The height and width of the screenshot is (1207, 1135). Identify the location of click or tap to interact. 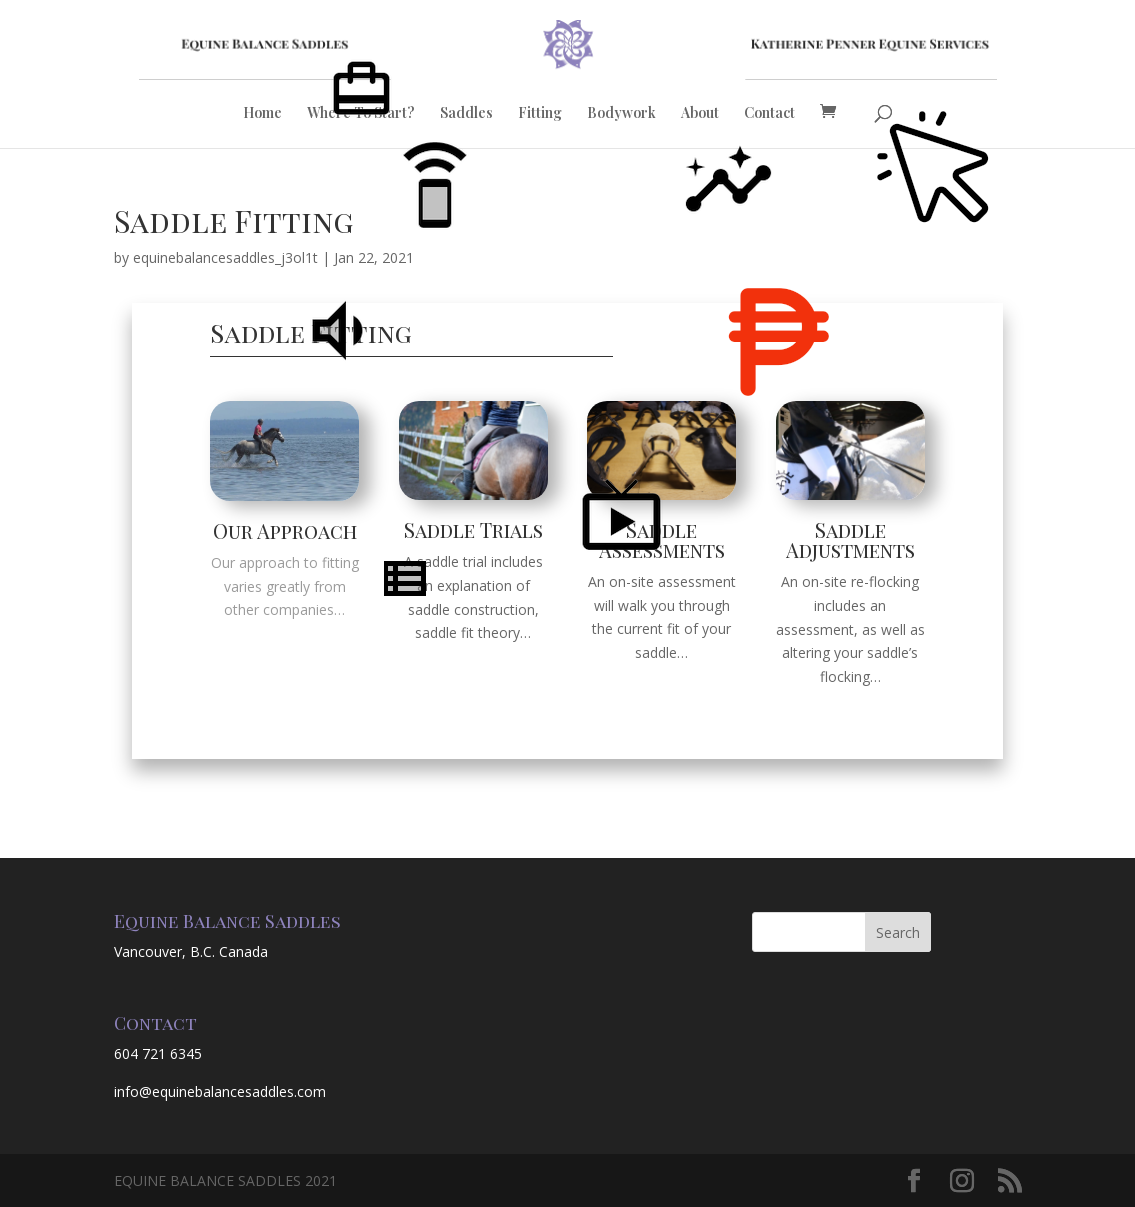
(939, 173).